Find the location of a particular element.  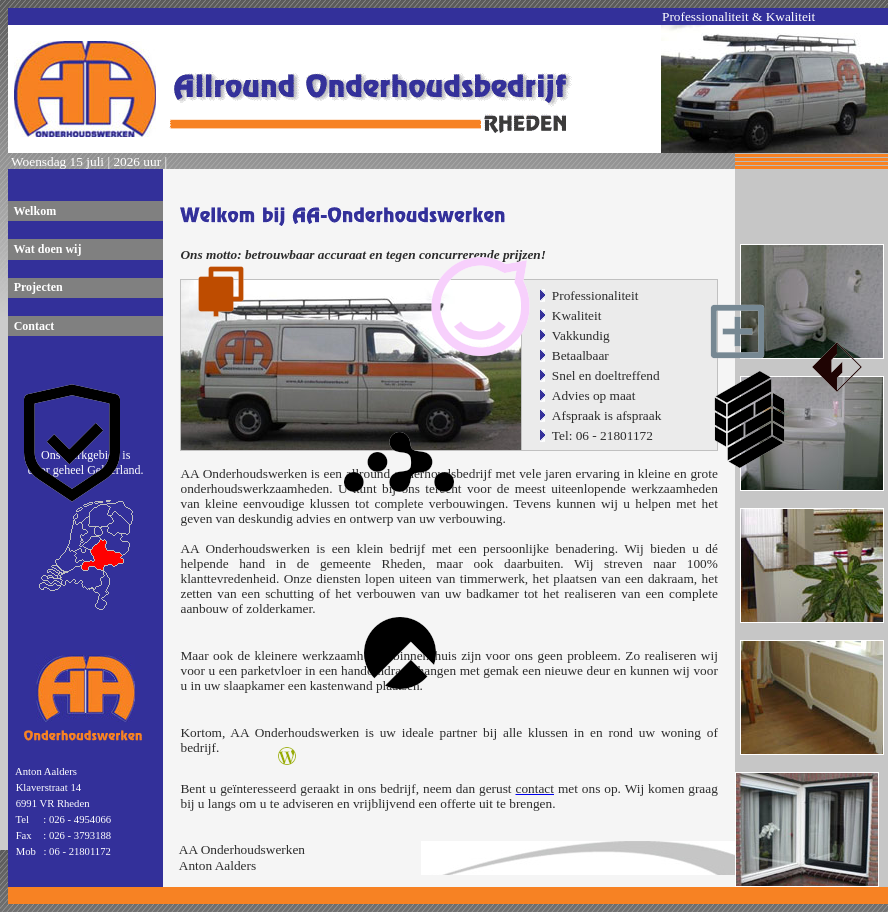

open the Staffbase employee communications app is located at coordinates (480, 306).